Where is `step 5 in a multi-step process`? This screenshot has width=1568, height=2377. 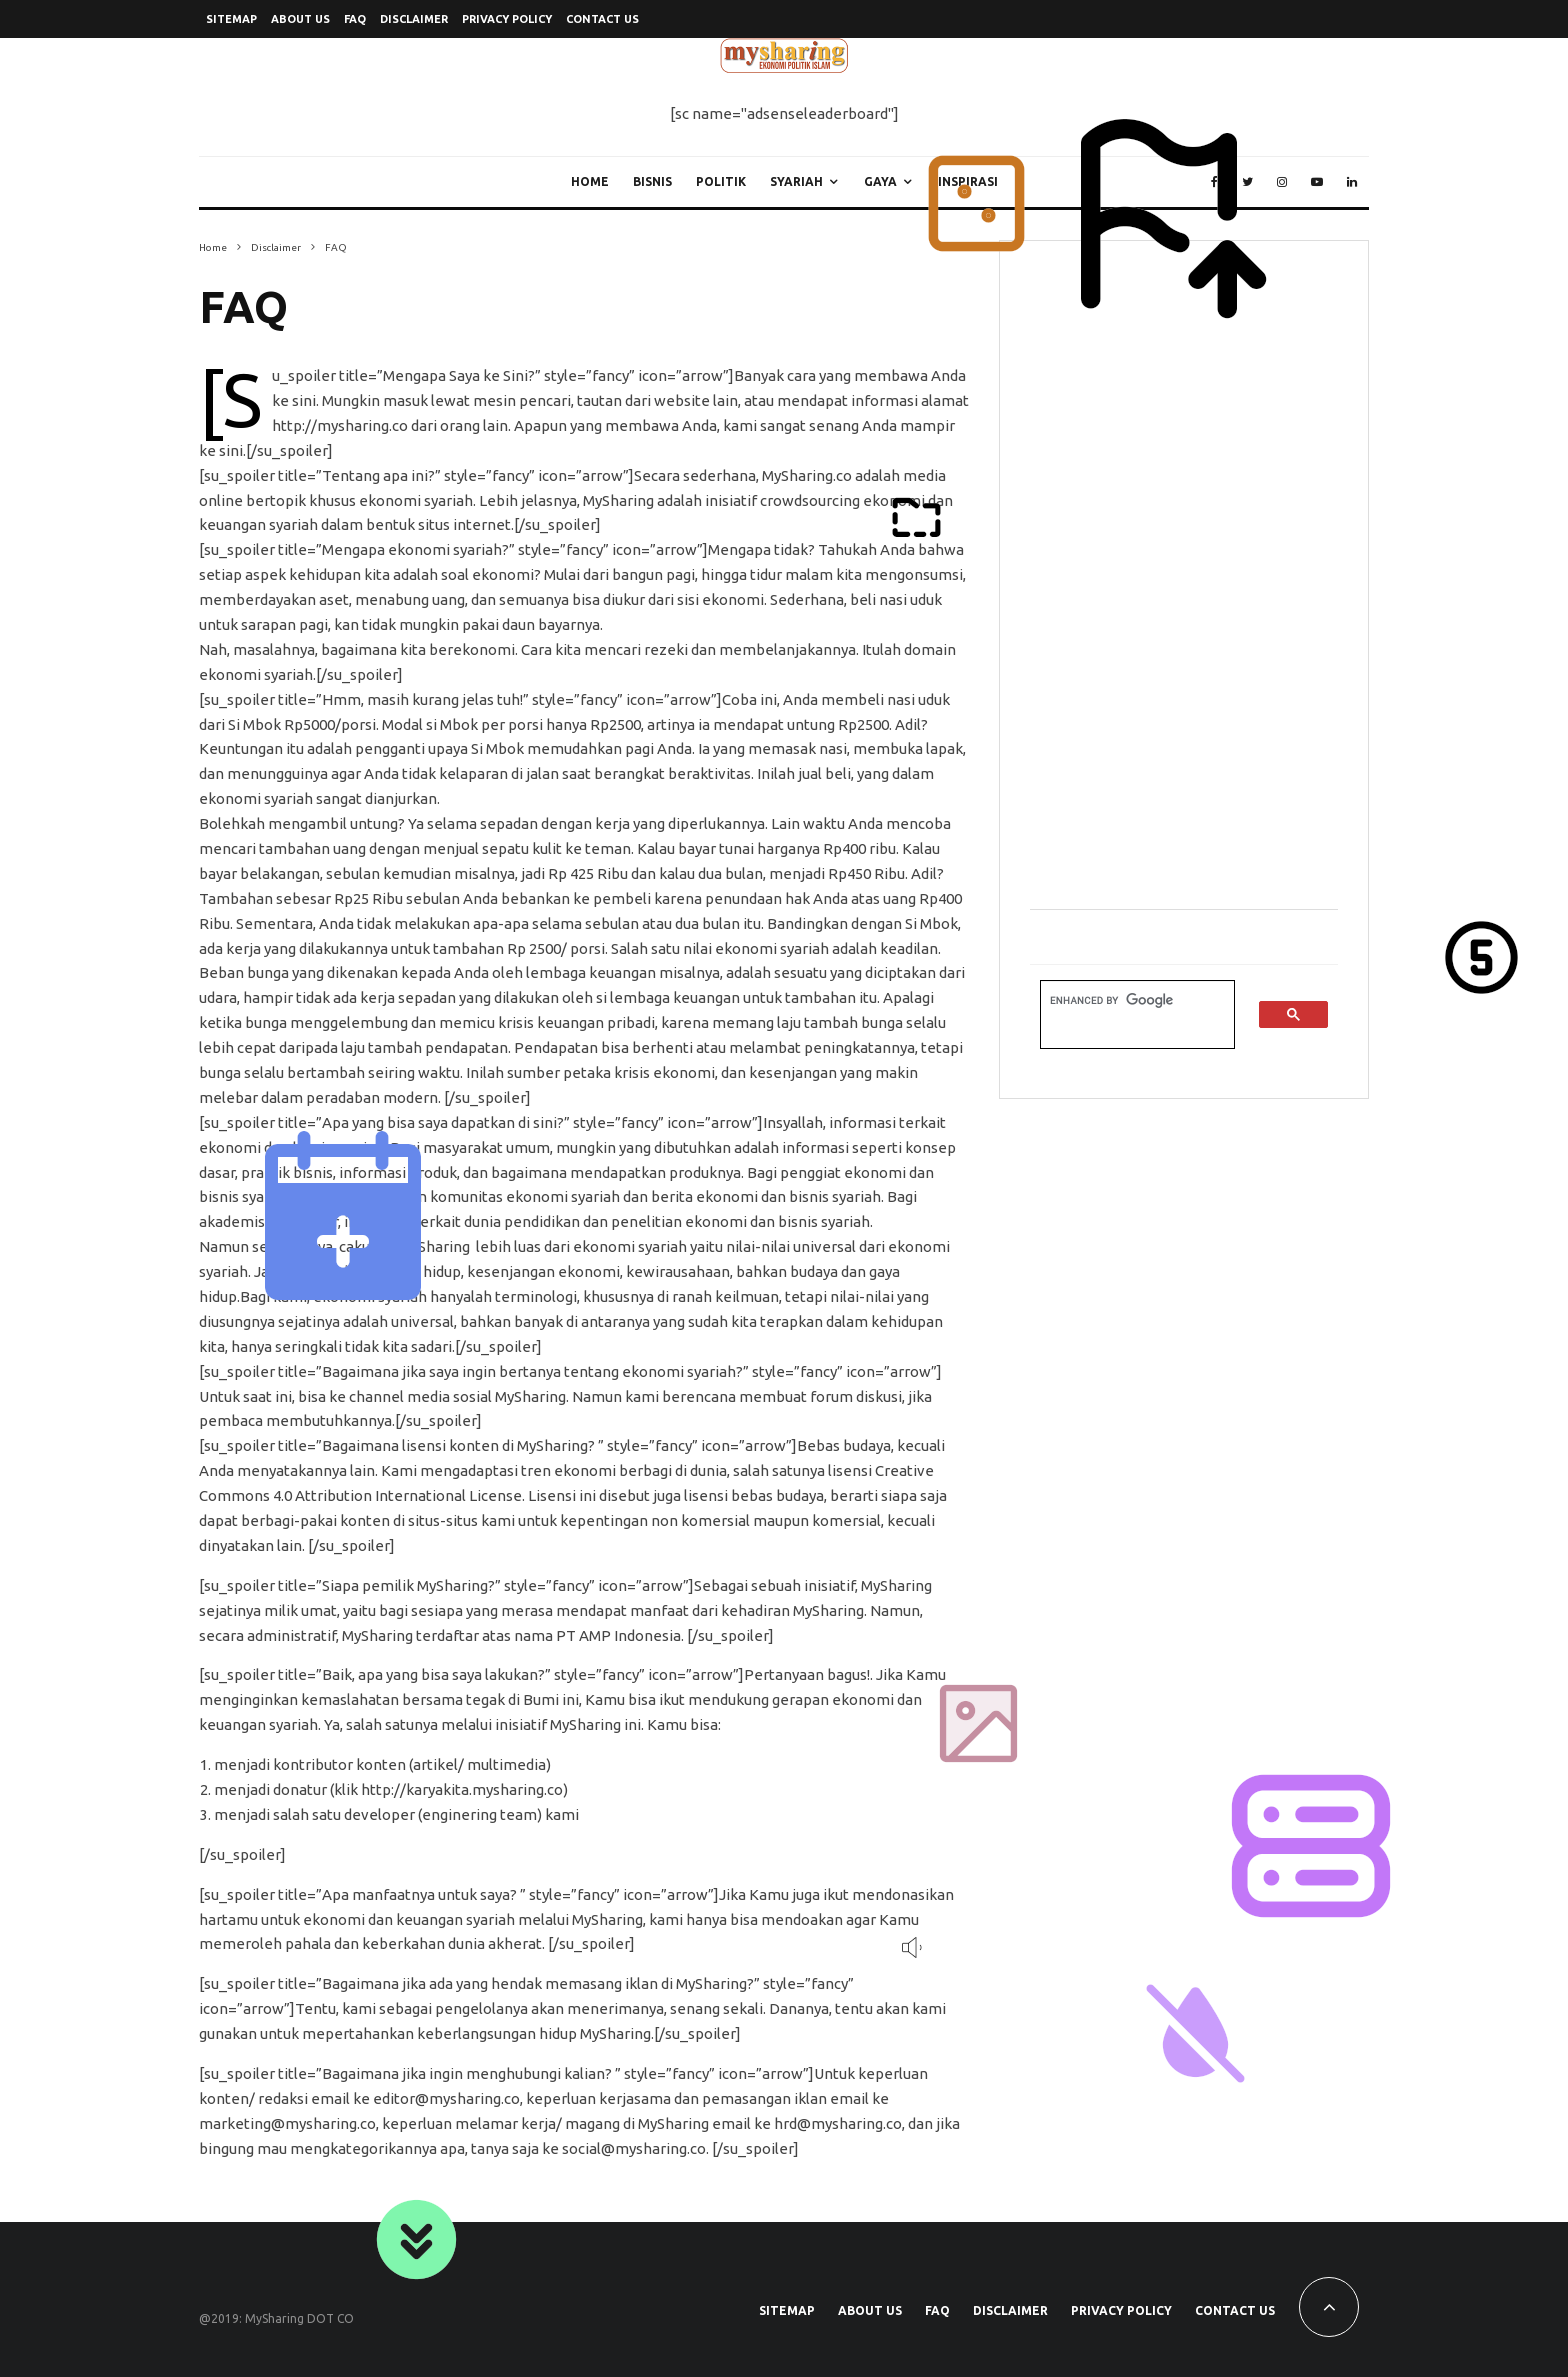 step 5 in a multi-step process is located at coordinates (1481, 957).